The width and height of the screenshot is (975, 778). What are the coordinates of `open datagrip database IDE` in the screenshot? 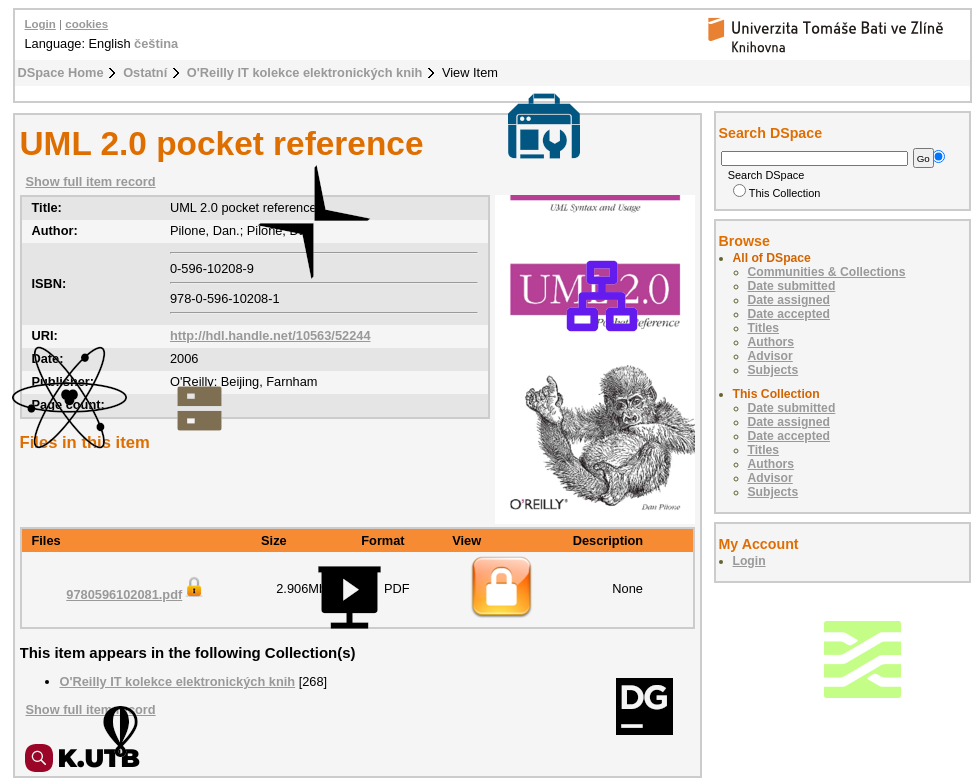 It's located at (644, 706).